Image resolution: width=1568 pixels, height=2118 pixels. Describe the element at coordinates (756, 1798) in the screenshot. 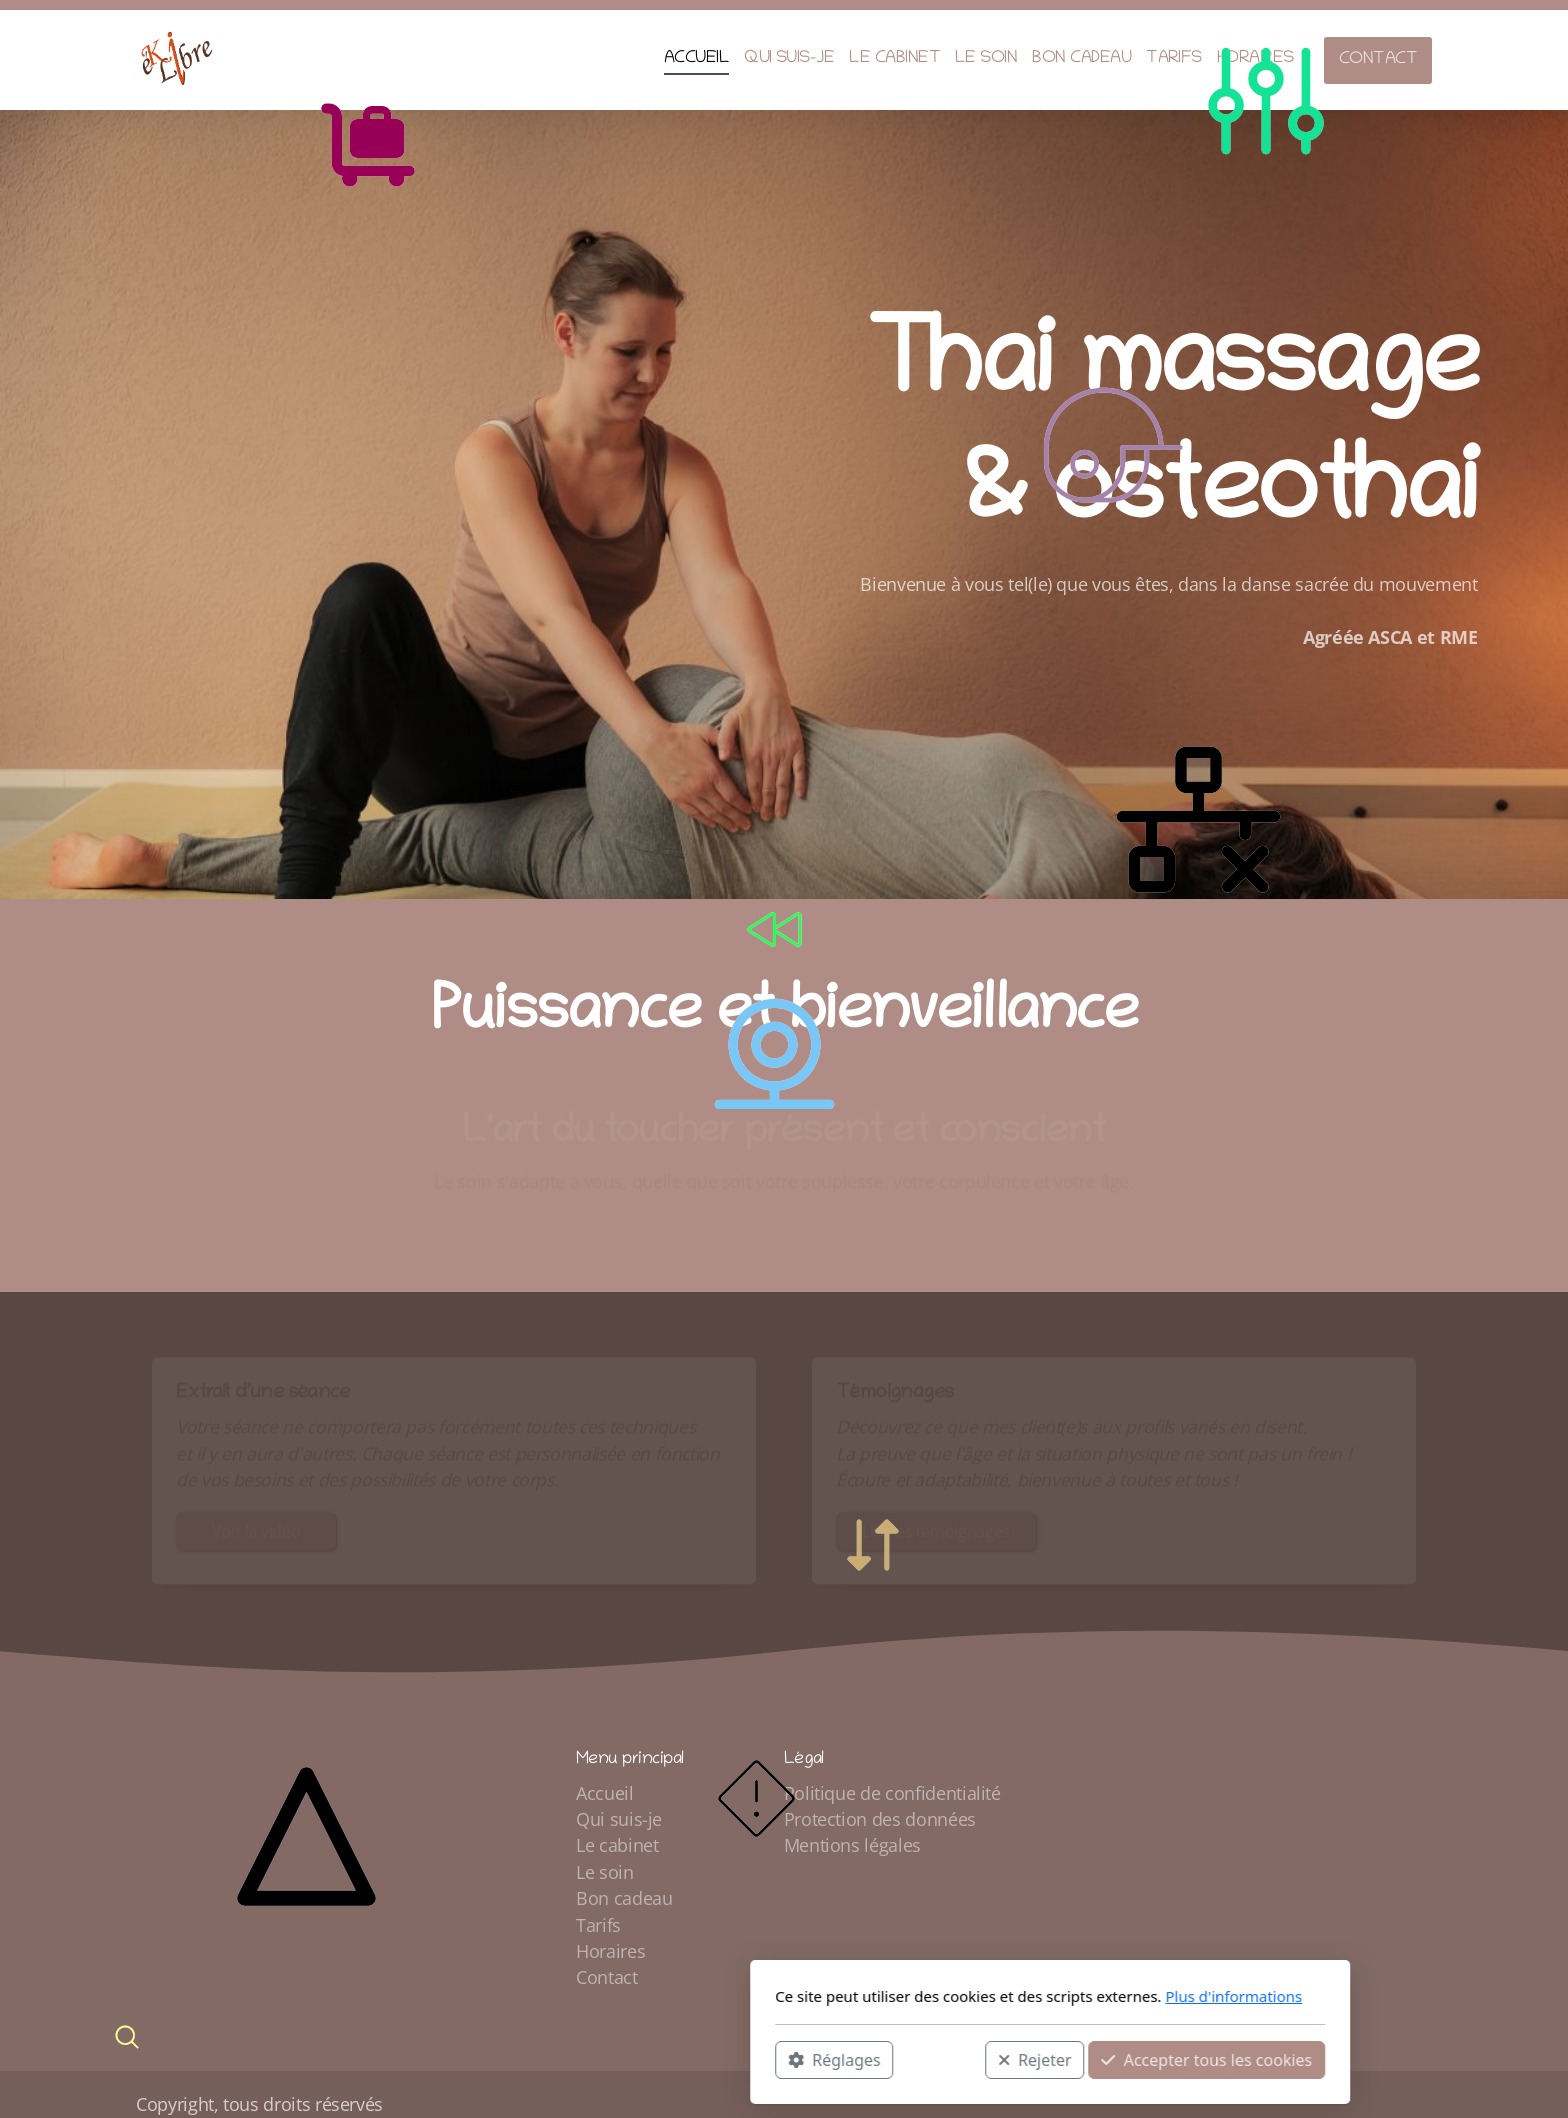

I see `indicates a warning or caution state` at that location.